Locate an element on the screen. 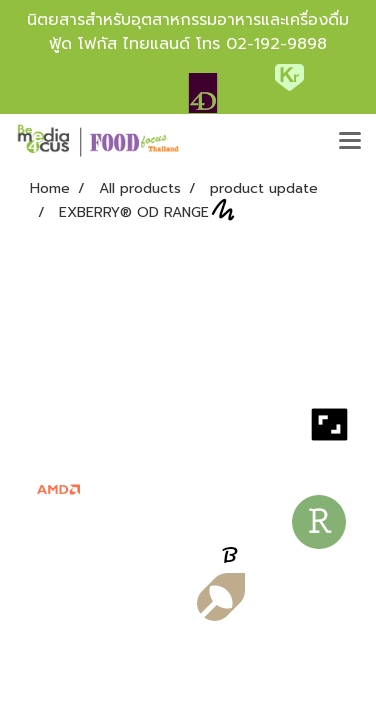  4D software logo is located at coordinates (203, 93).